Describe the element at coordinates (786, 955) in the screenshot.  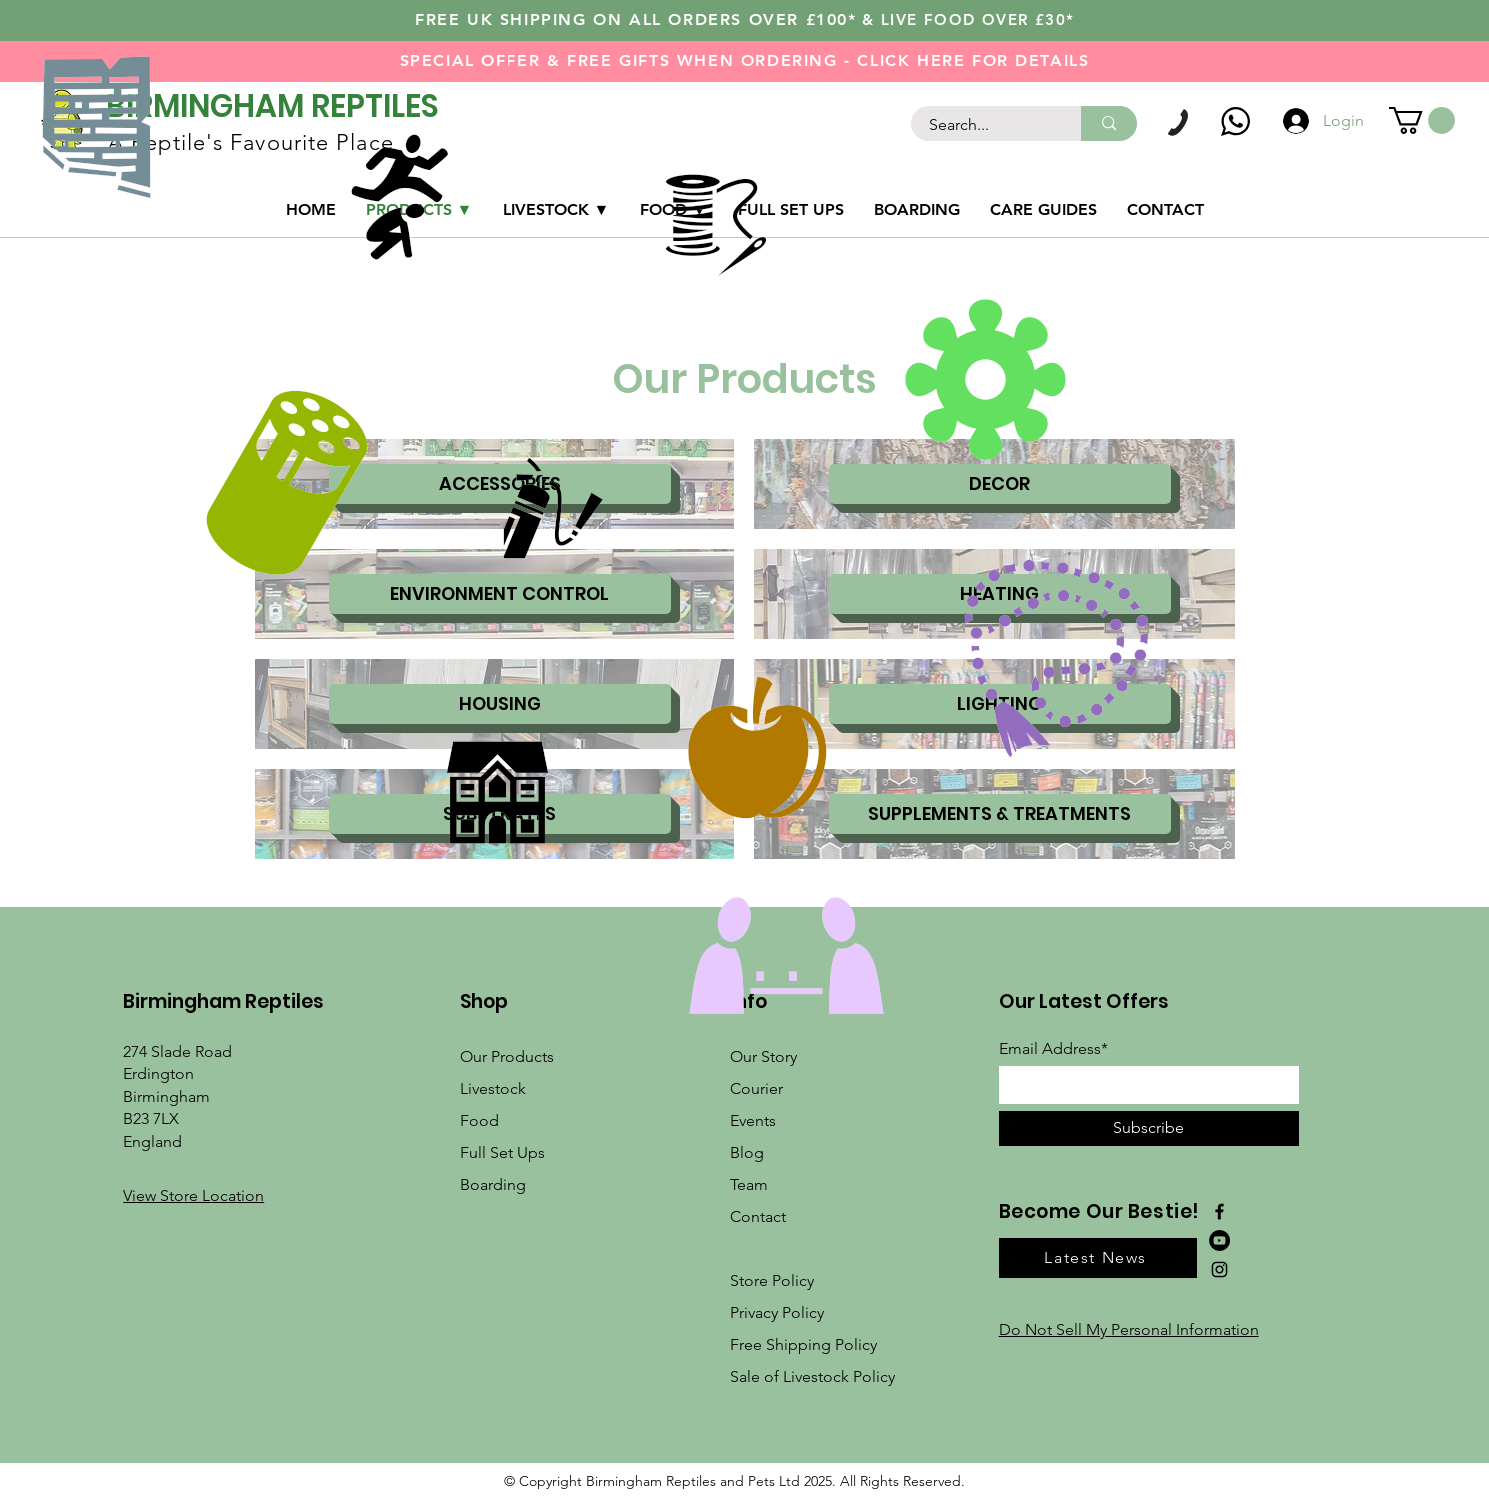
I see `find or join tabletop gaming sessions` at that location.